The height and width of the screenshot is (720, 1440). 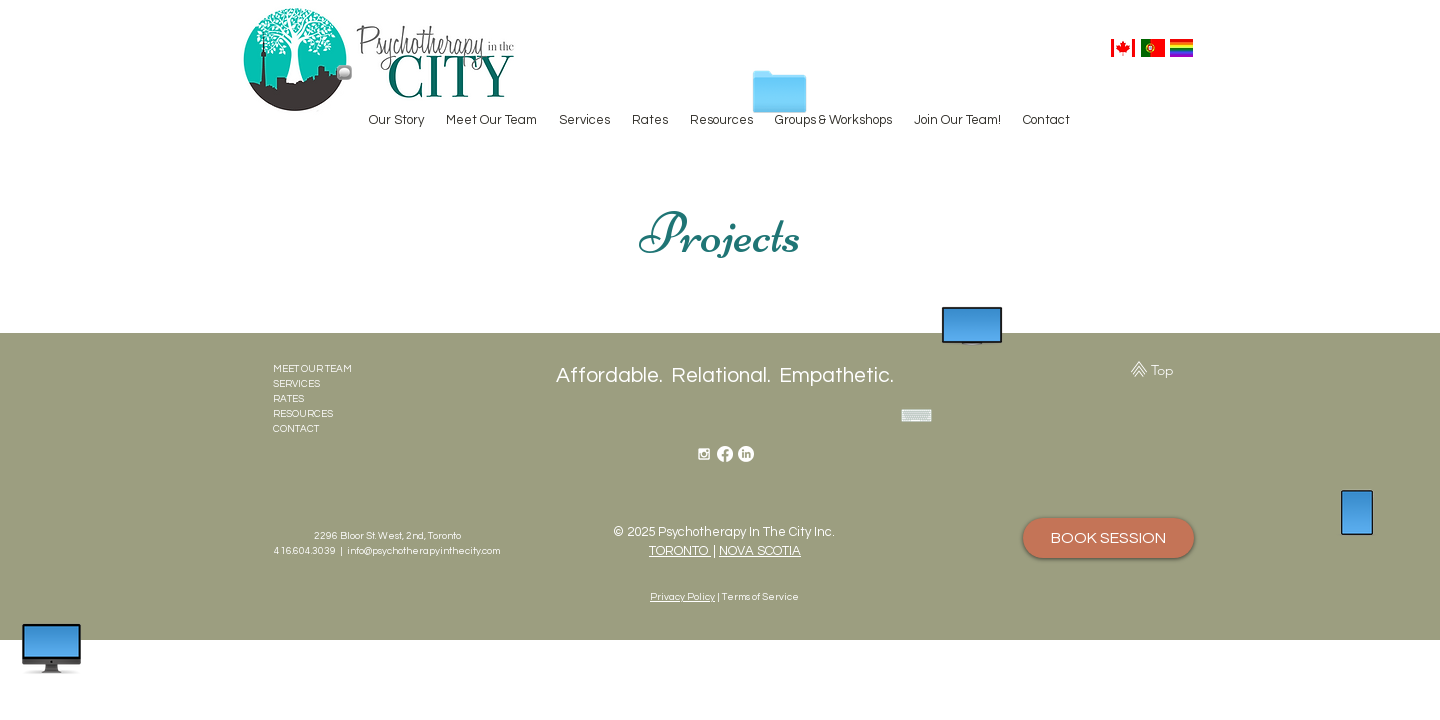 I want to click on indicates an iMac Pro device in system preferences, so click(x=51, y=645).